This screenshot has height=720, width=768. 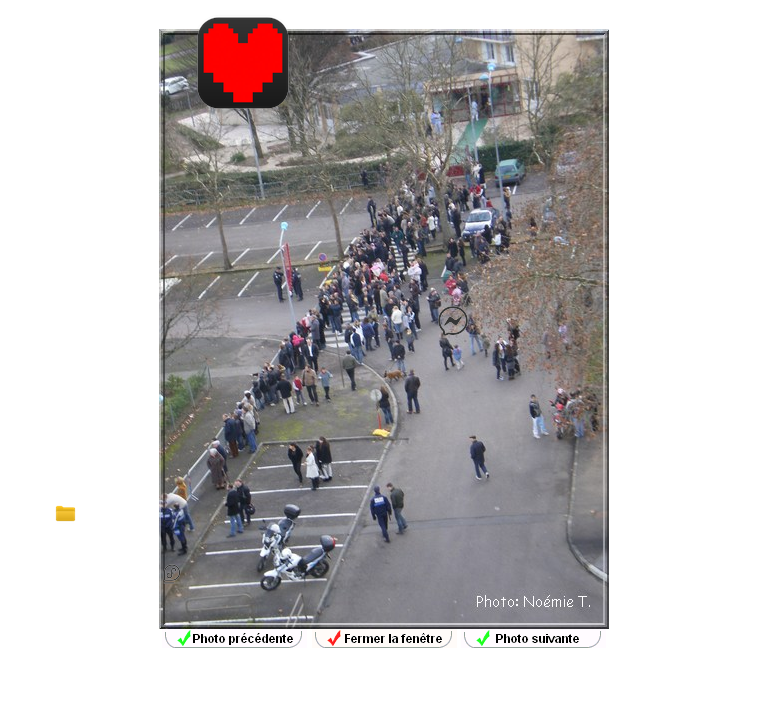 What do you see at coordinates (172, 574) in the screenshot?
I see `launch fedora linux installer` at bounding box center [172, 574].